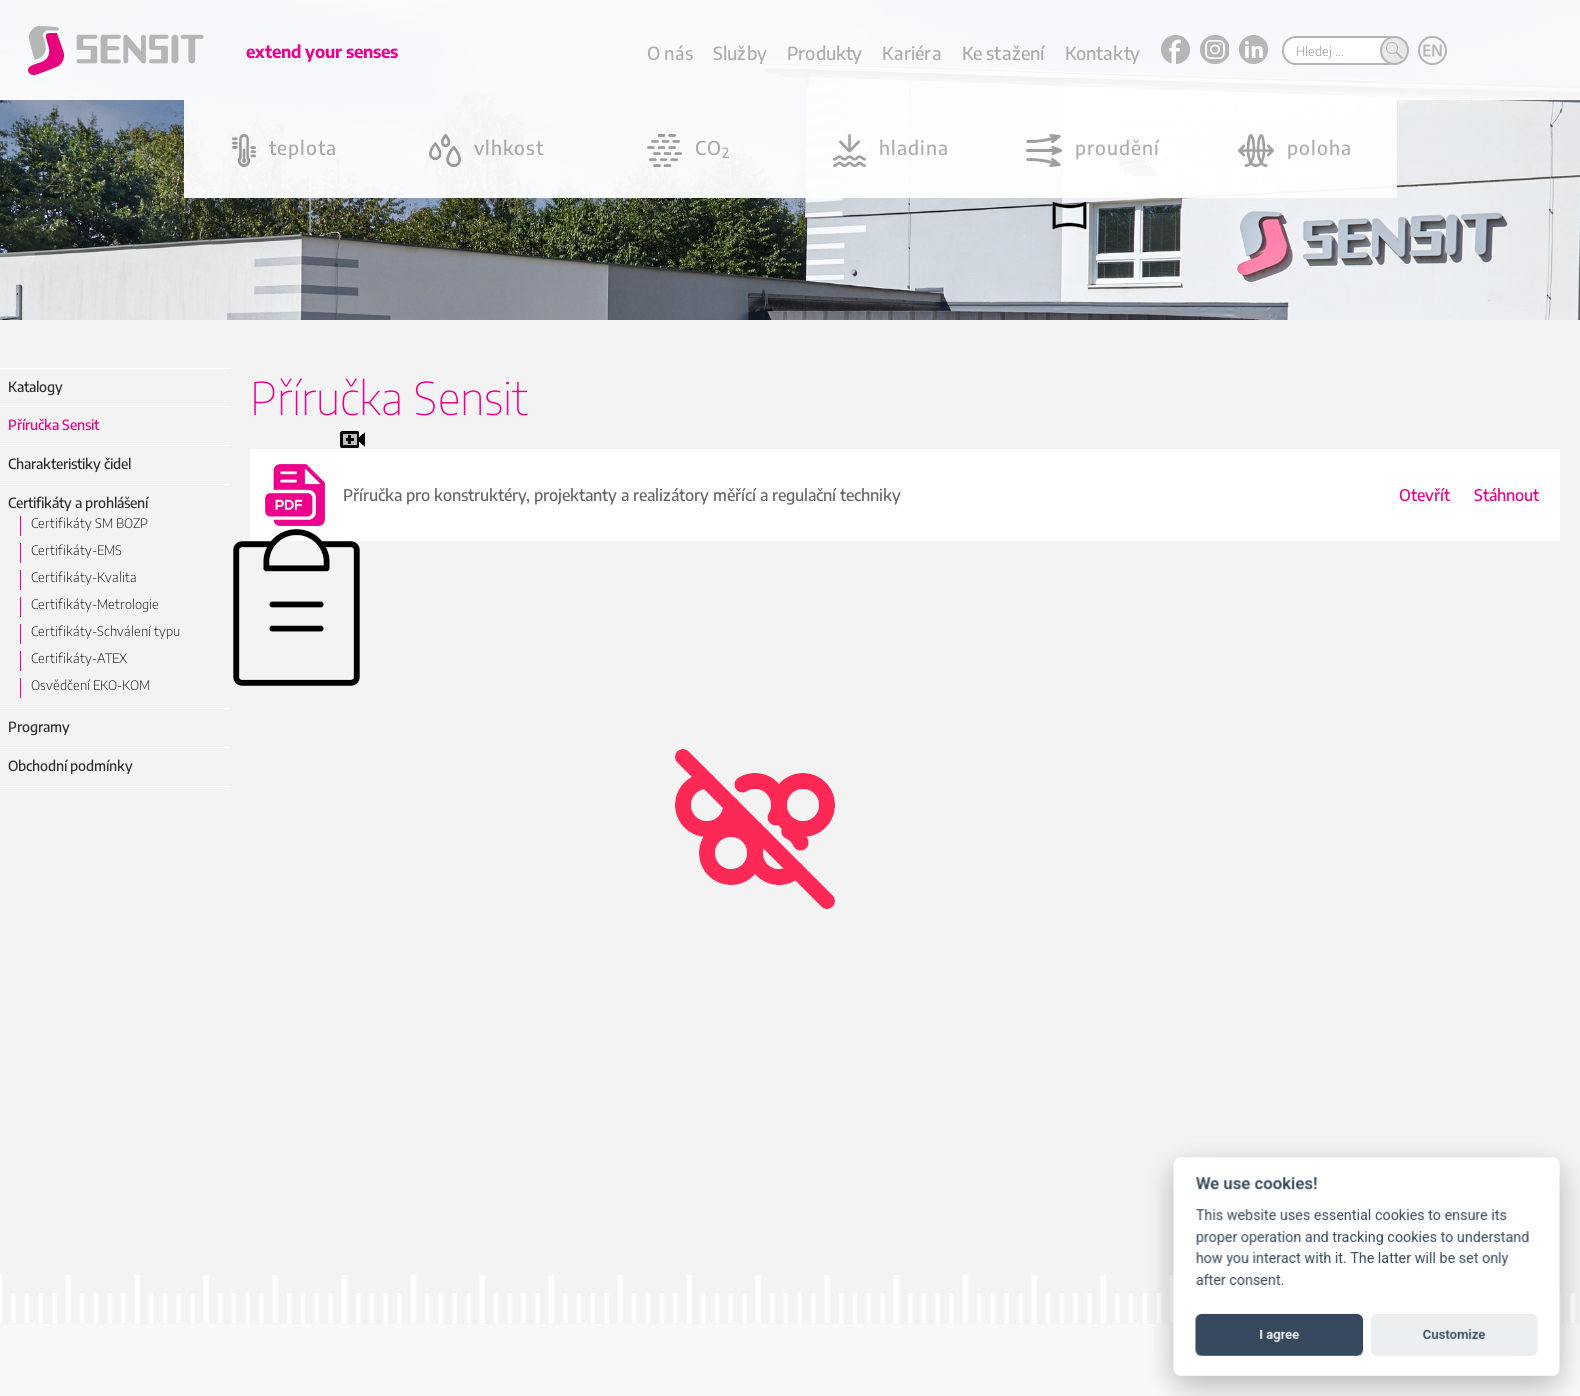 Image resolution: width=1580 pixels, height=1396 pixels. What do you see at coordinates (1069, 215) in the screenshot?
I see `switch to horizontal panorama mode` at bounding box center [1069, 215].